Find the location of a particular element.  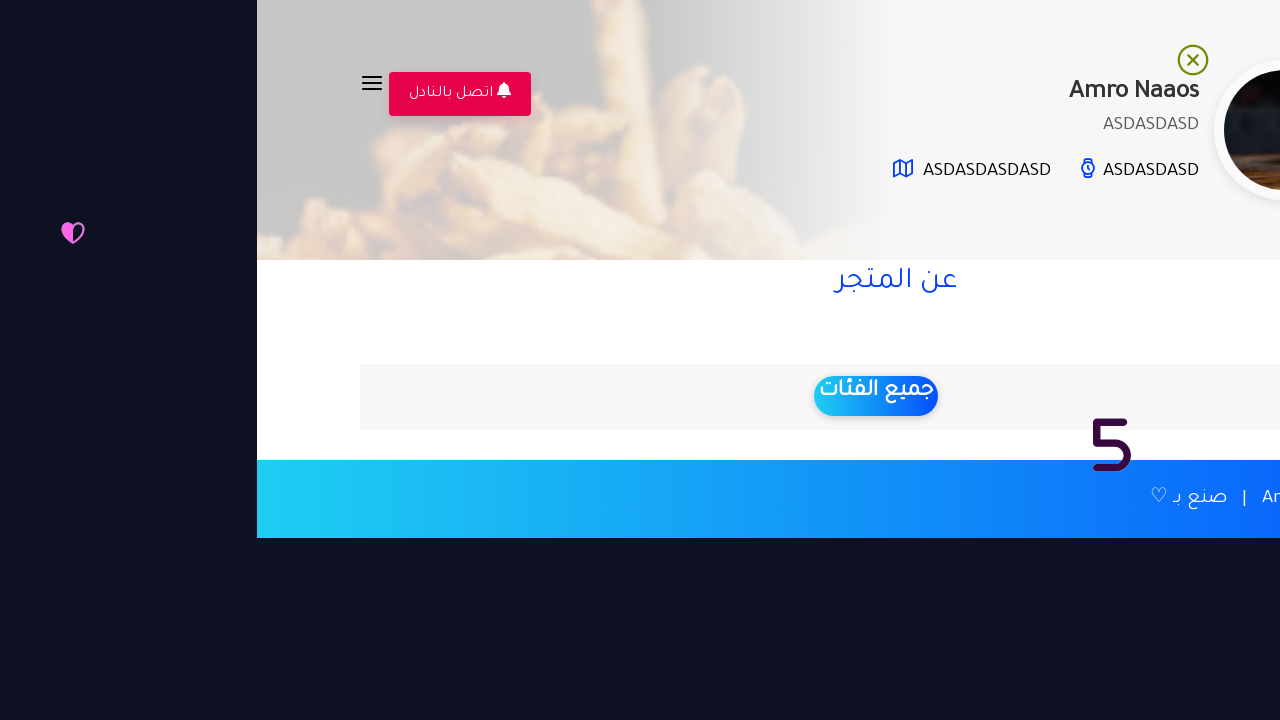

close or dismiss a dialog is located at coordinates (1193, 60).